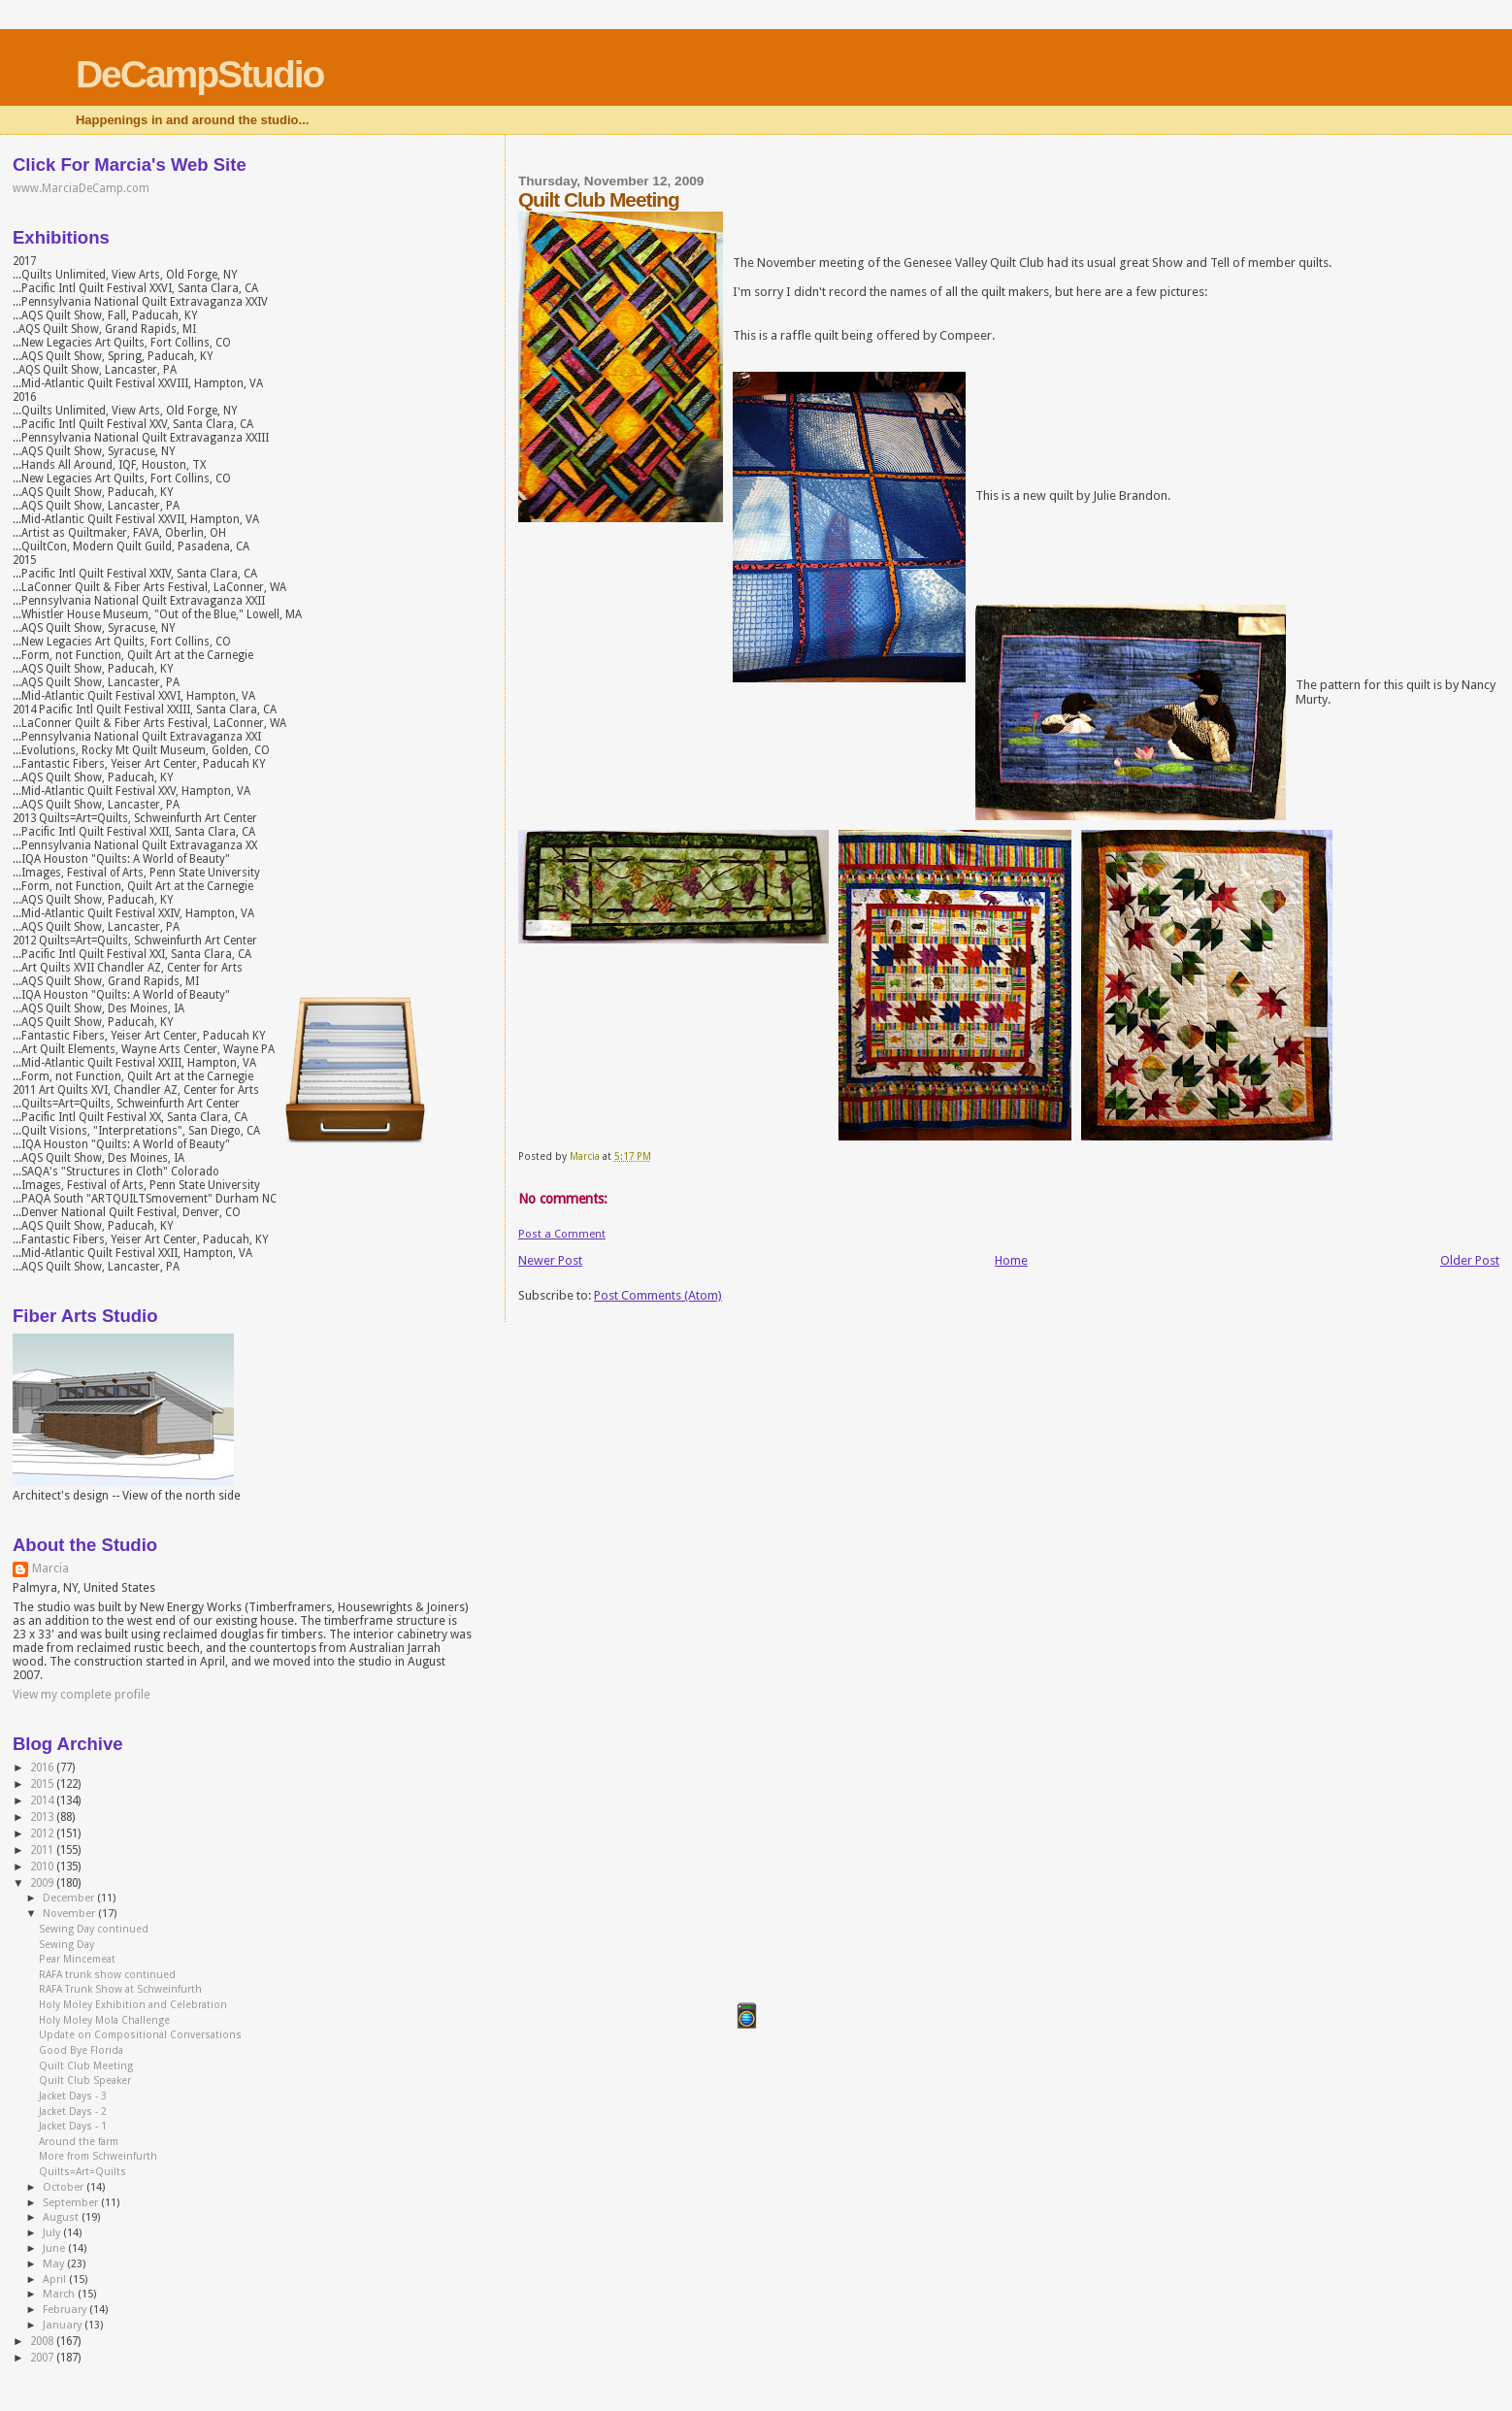  I want to click on access RAID 0 storage configuration settings, so click(746, 2015).